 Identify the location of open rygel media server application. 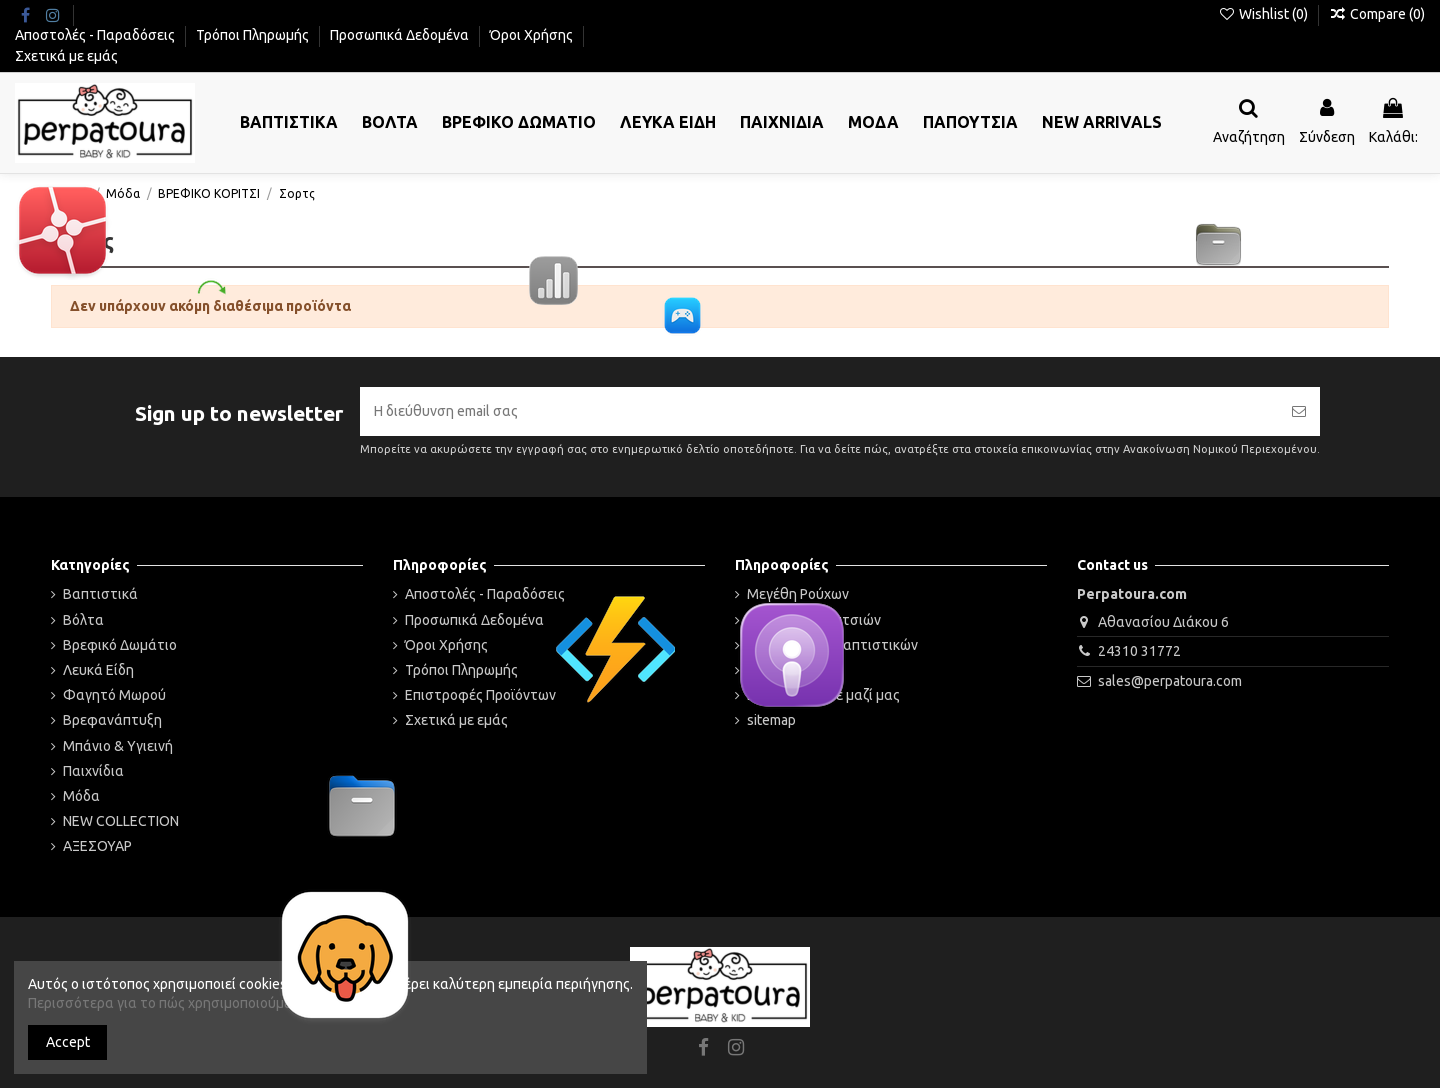
(62, 230).